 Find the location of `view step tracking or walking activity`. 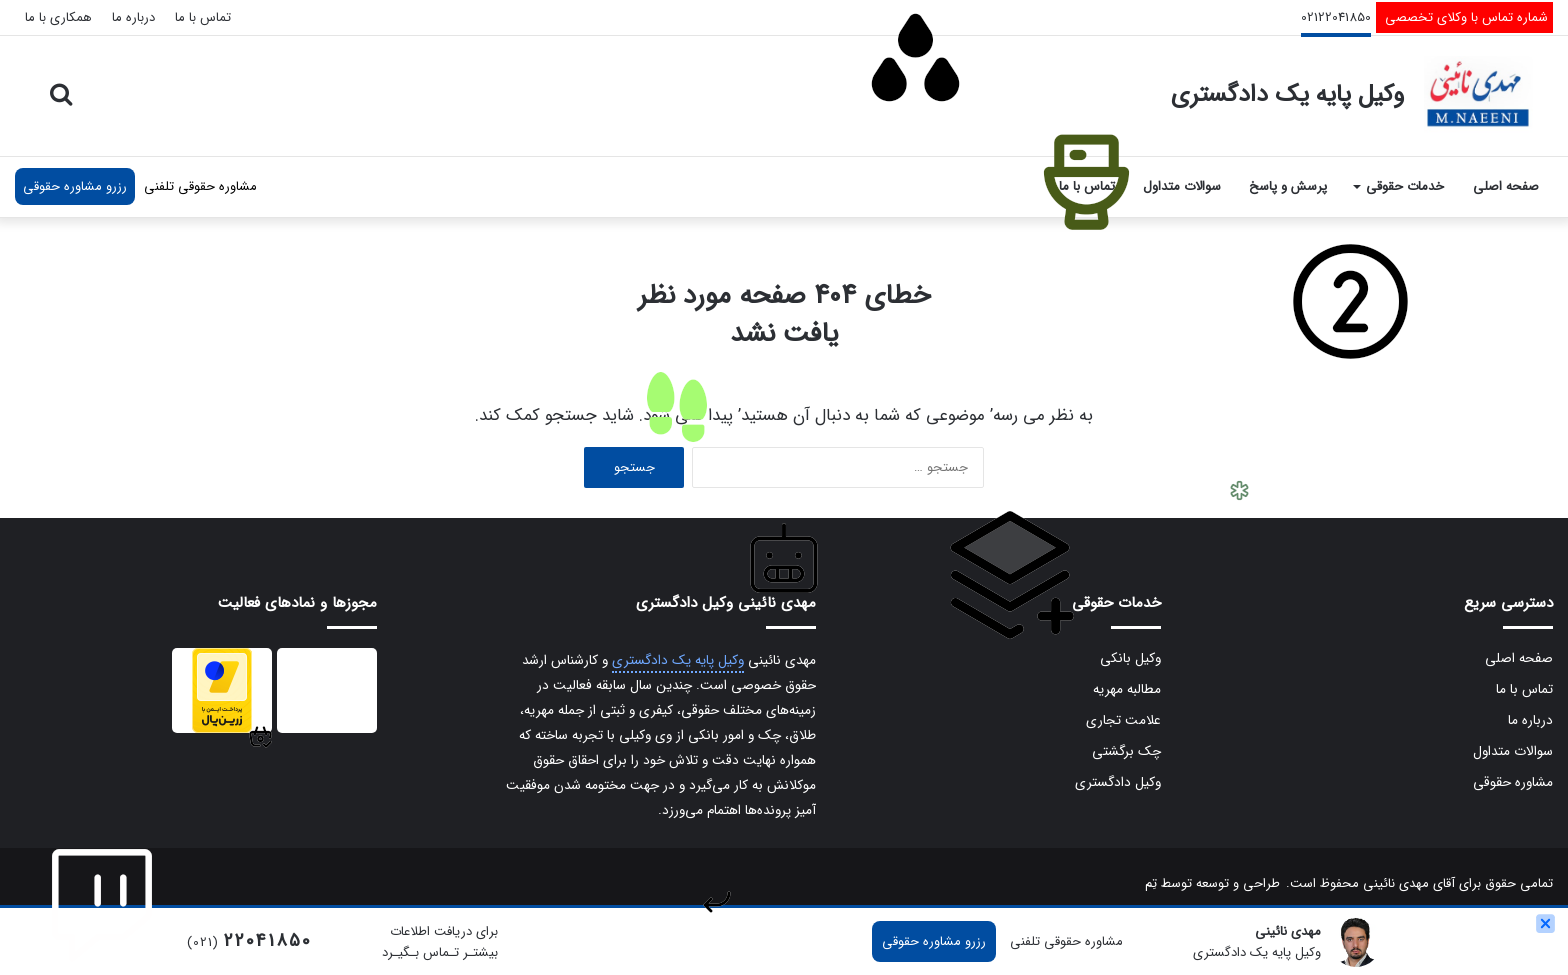

view step tracking or walking activity is located at coordinates (677, 407).